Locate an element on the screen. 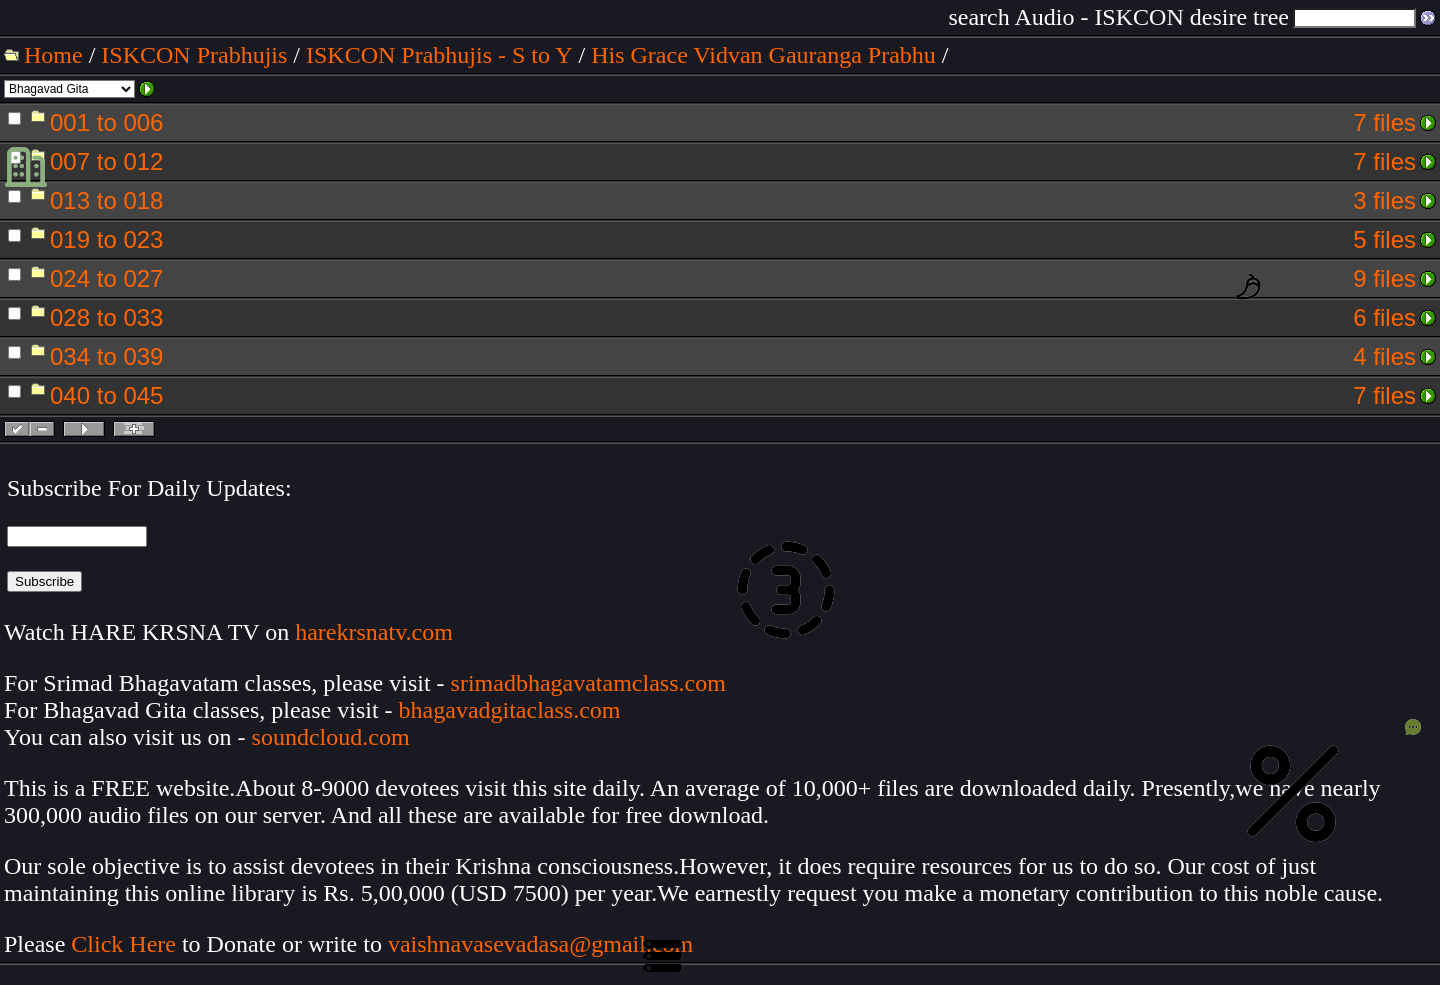 The image size is (1440, 985). indicates spicy or hot content/food is located at coordinates (1249, 287).